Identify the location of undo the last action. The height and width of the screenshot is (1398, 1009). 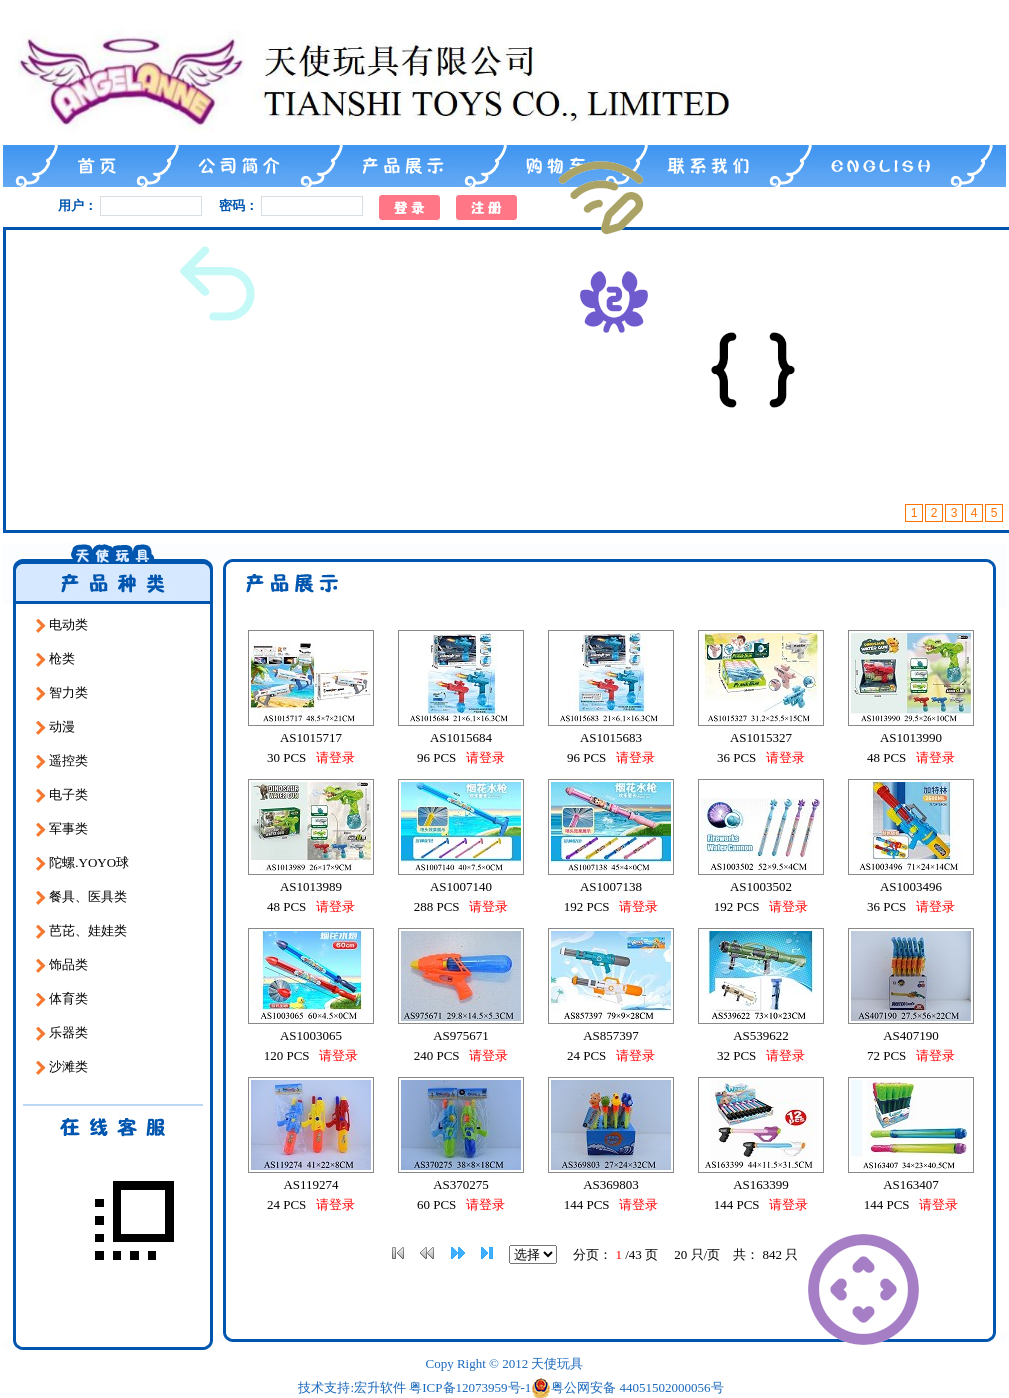
(217, 283).